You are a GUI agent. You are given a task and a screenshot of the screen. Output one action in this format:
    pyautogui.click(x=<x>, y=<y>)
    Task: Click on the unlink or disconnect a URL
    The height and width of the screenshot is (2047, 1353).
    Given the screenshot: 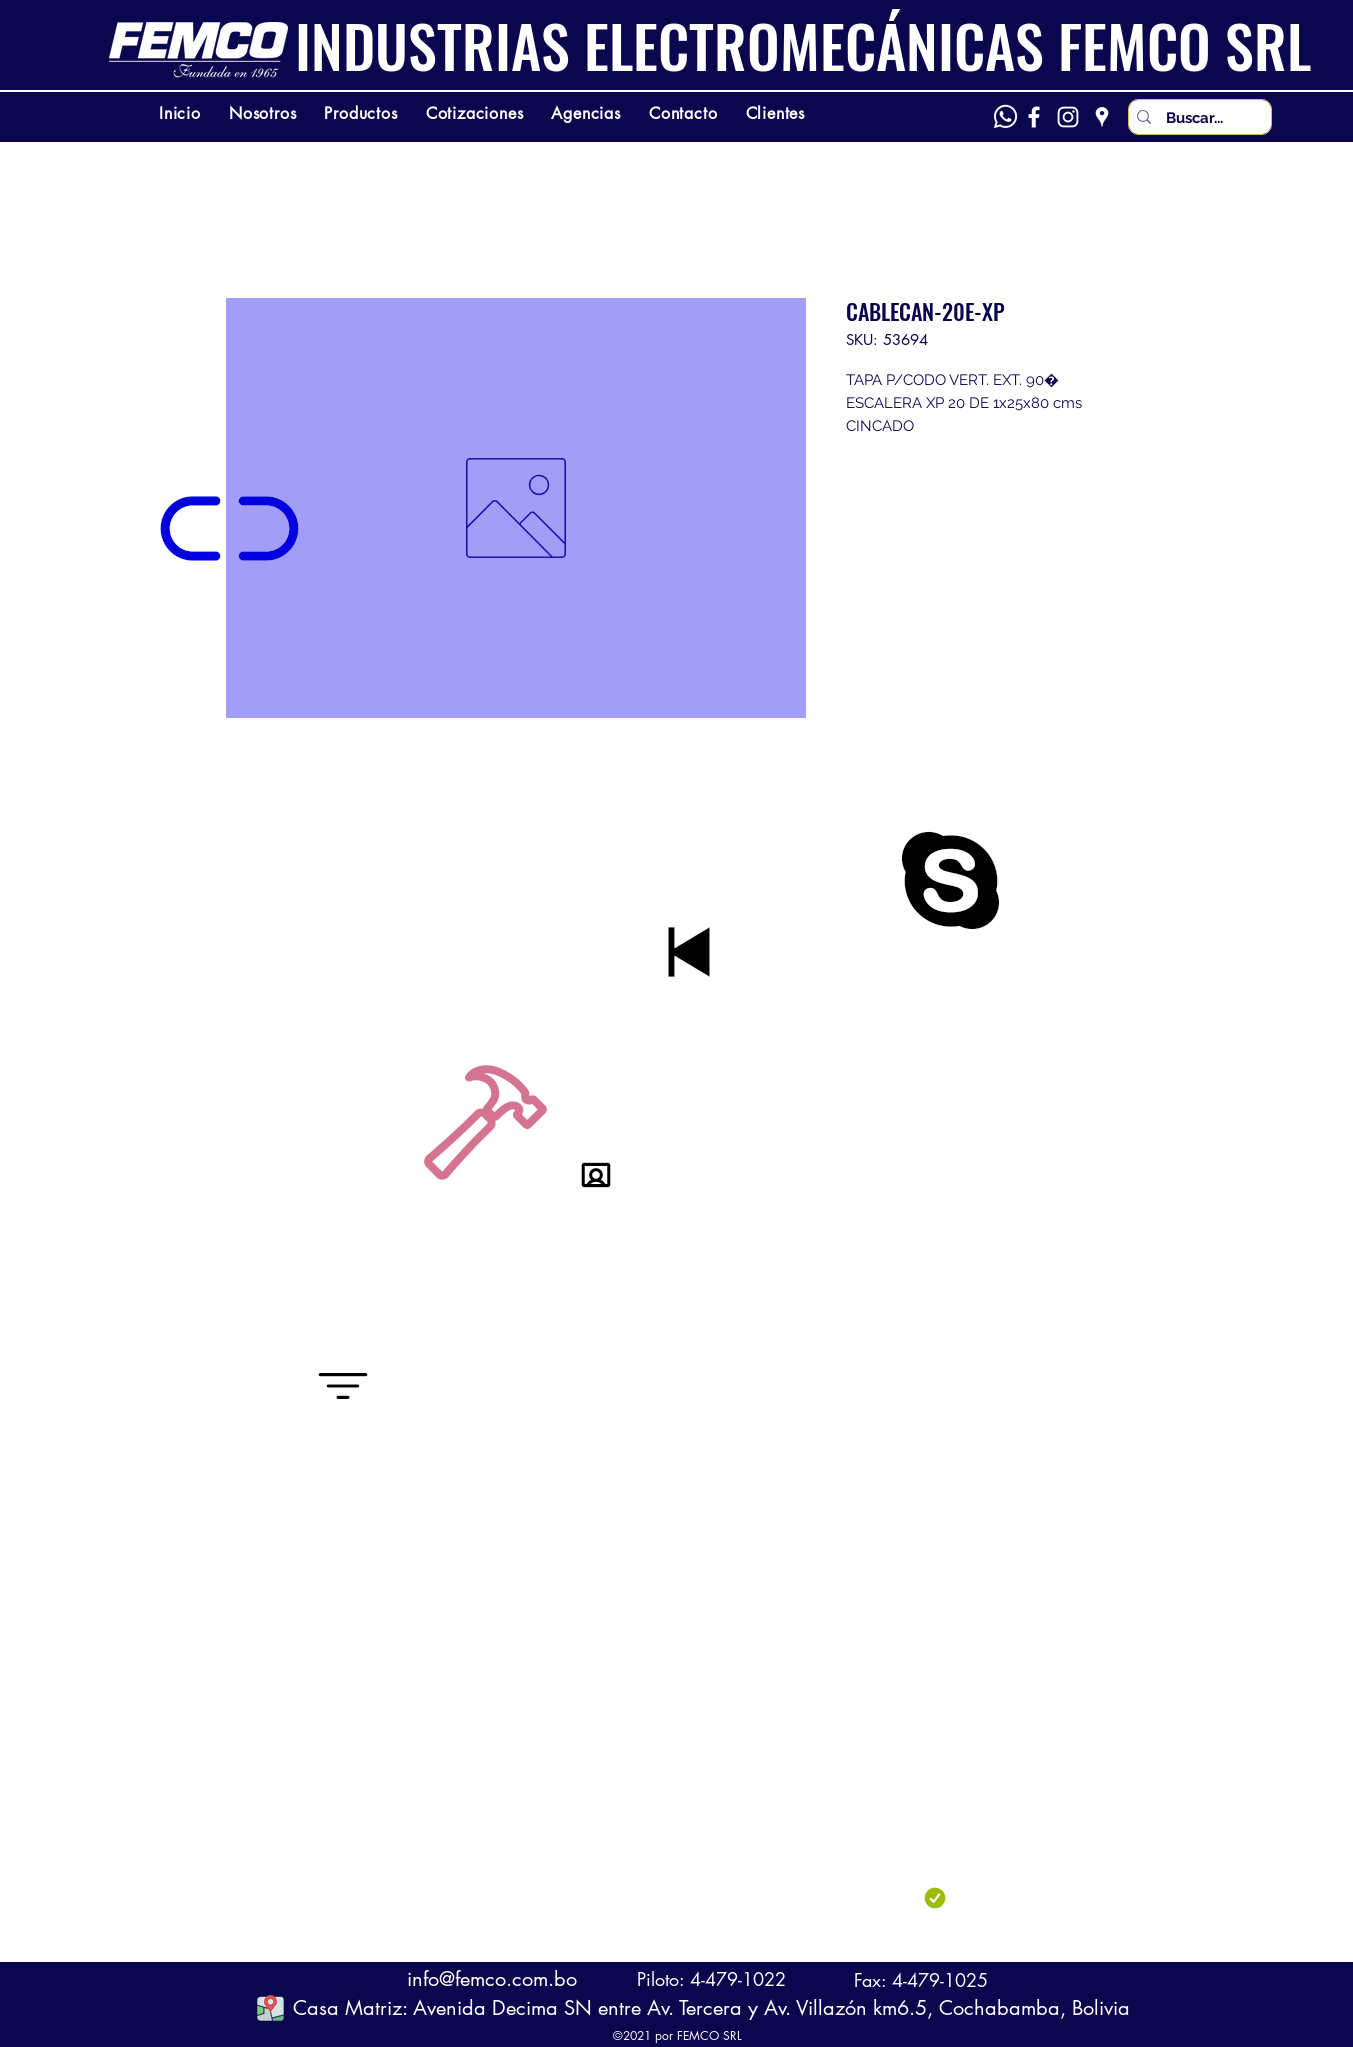 What is the action you would take?
    pyautogui.click(x=229, y=528)
    